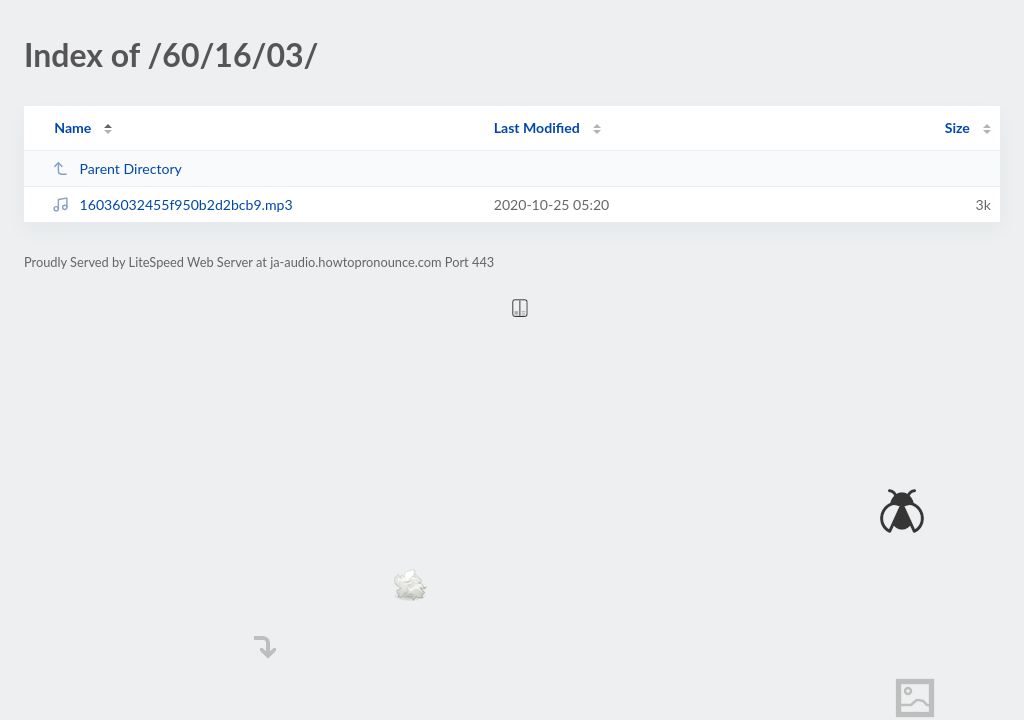 The width and height of the screenshot is (1024, 720). Describe the element at coordinates (902, 511) in the screenshot. I see `report a bug or issue` at that location.